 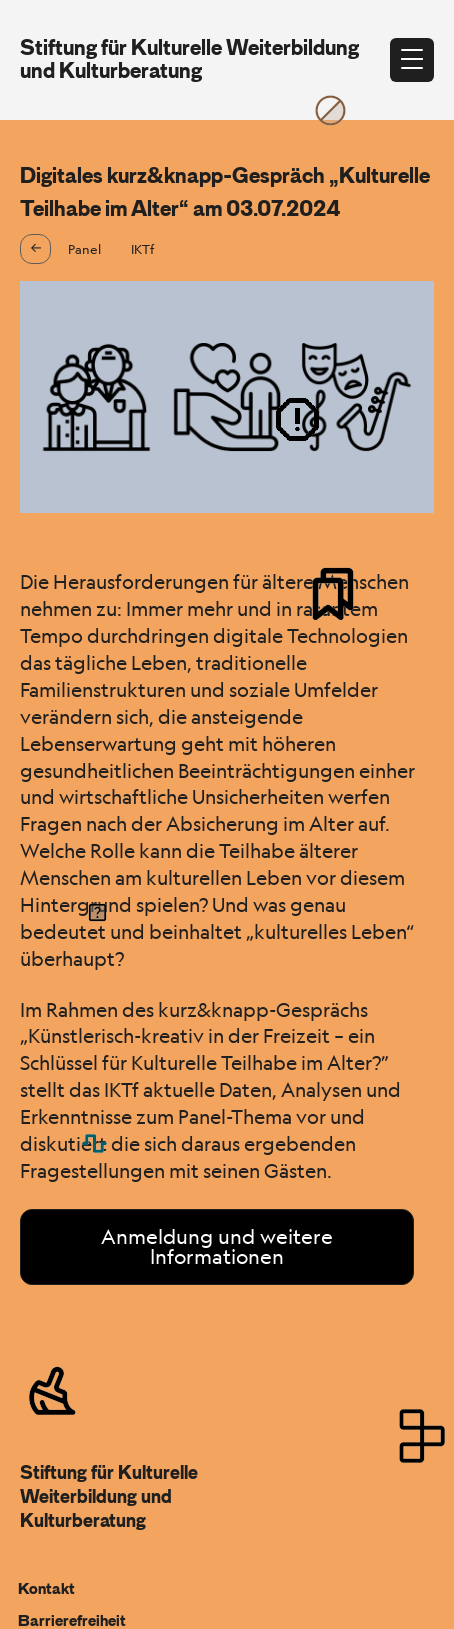 What do you see at coordinates (51, 1392) in the screenshot?
I see `clear cache or temporary files` at bounding box center [51, 1392].